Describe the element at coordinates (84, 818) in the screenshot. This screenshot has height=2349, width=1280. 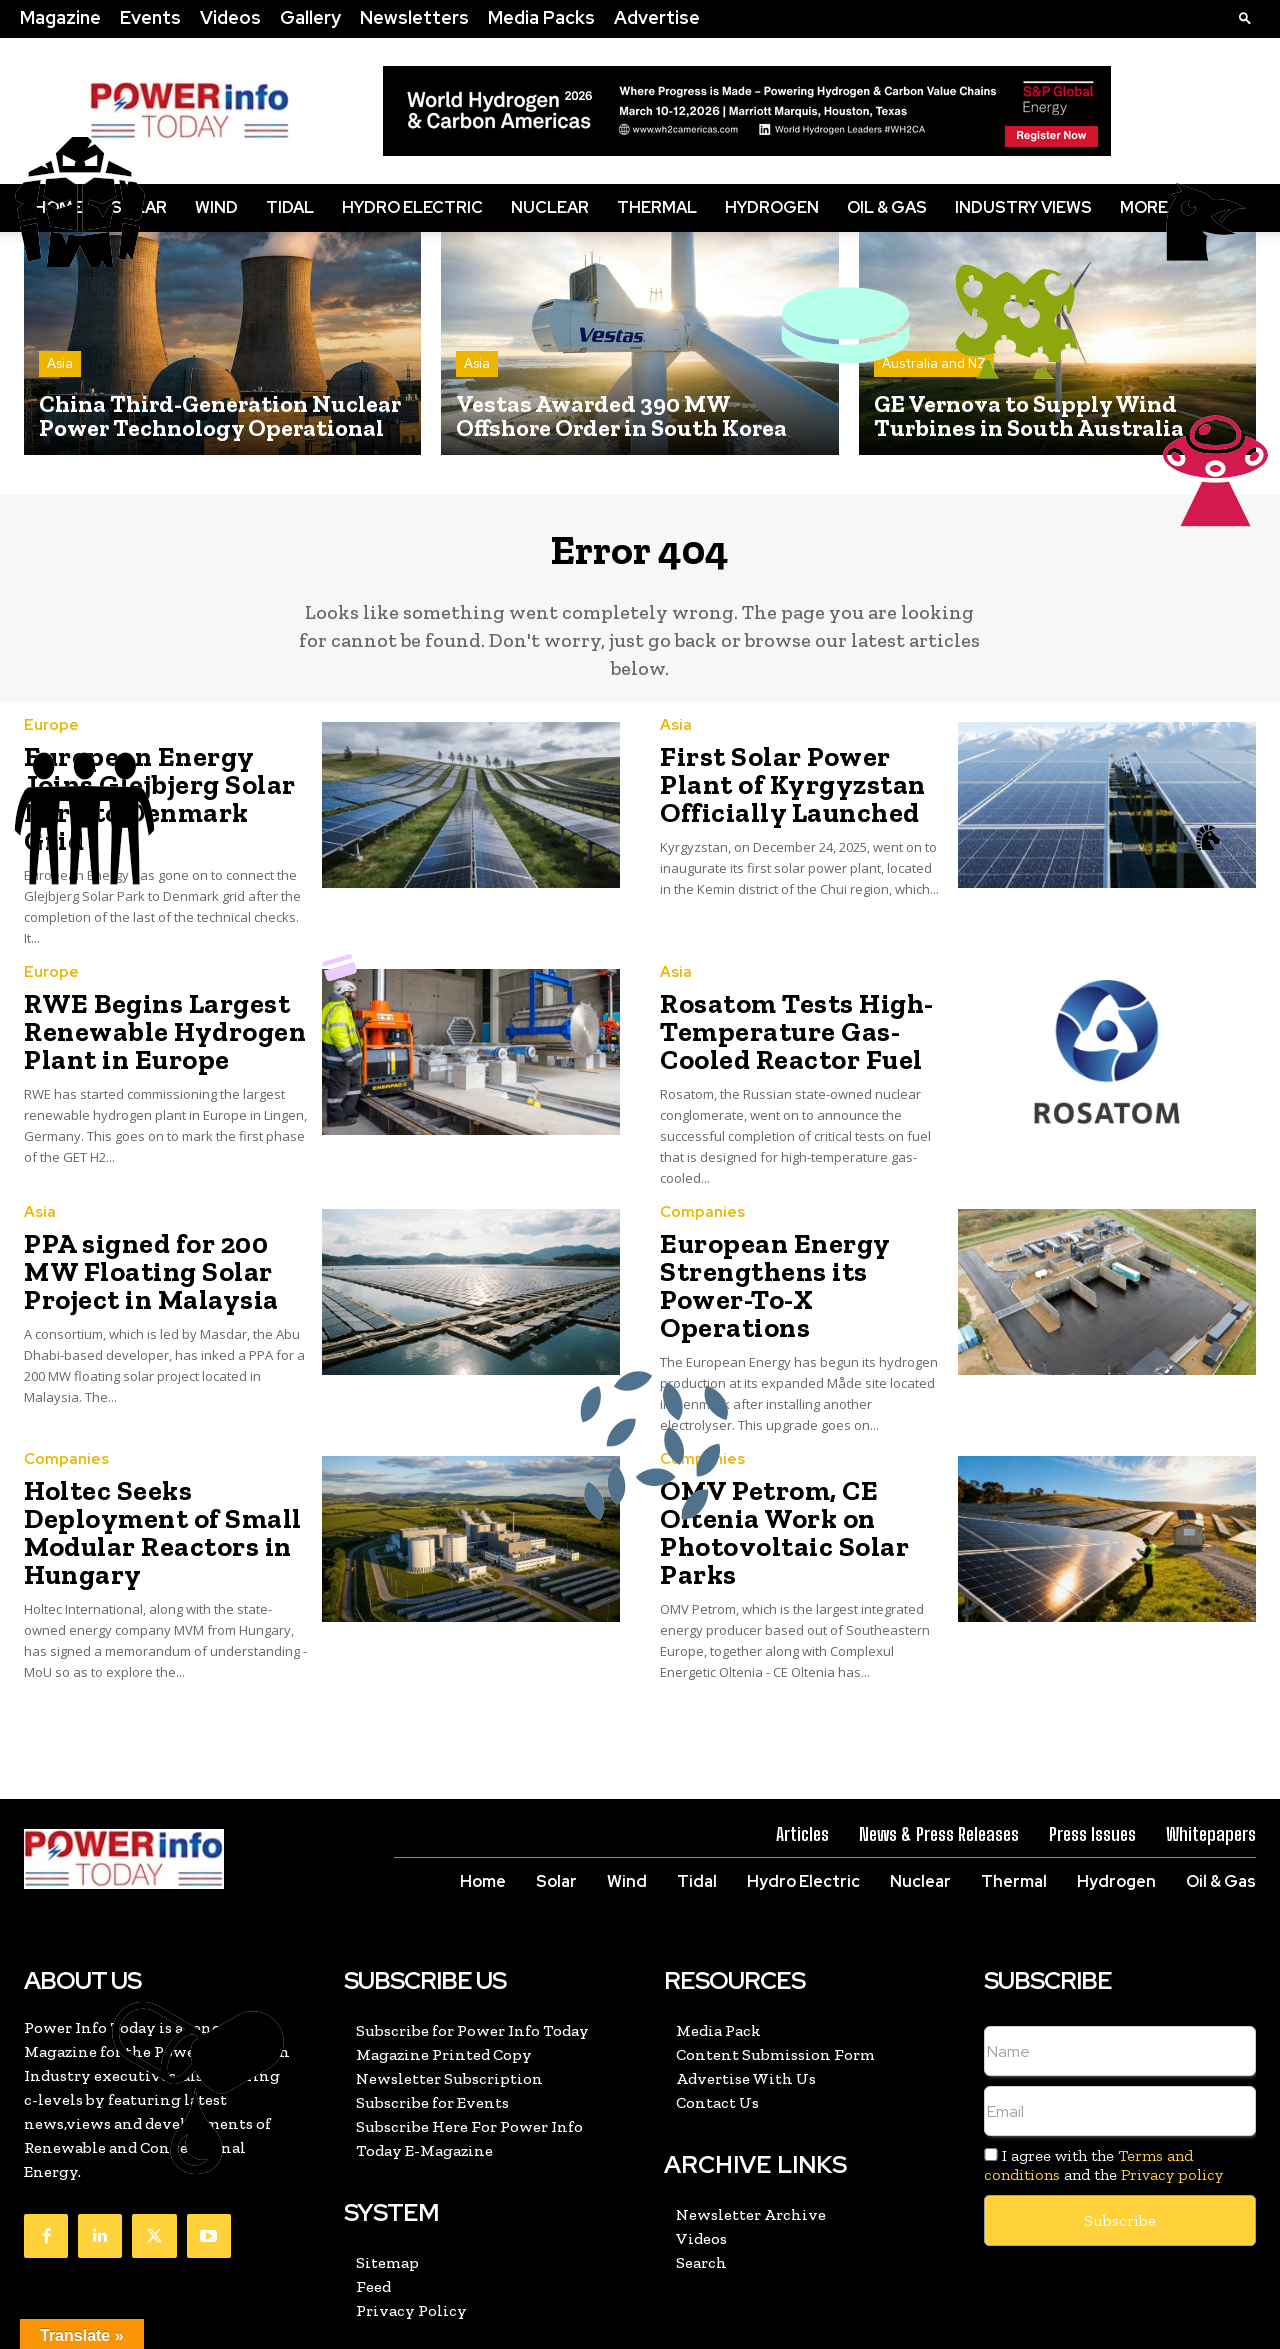
I see `view your friends list` at that location.